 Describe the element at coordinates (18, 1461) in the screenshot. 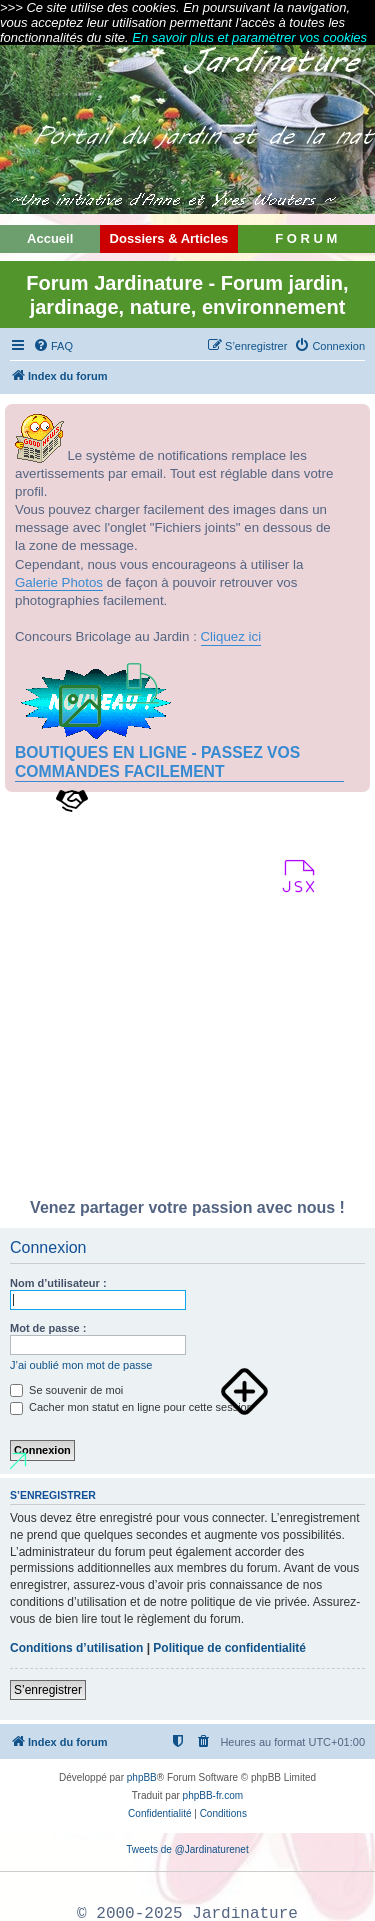

I see `open link in new tab or window` at that location.